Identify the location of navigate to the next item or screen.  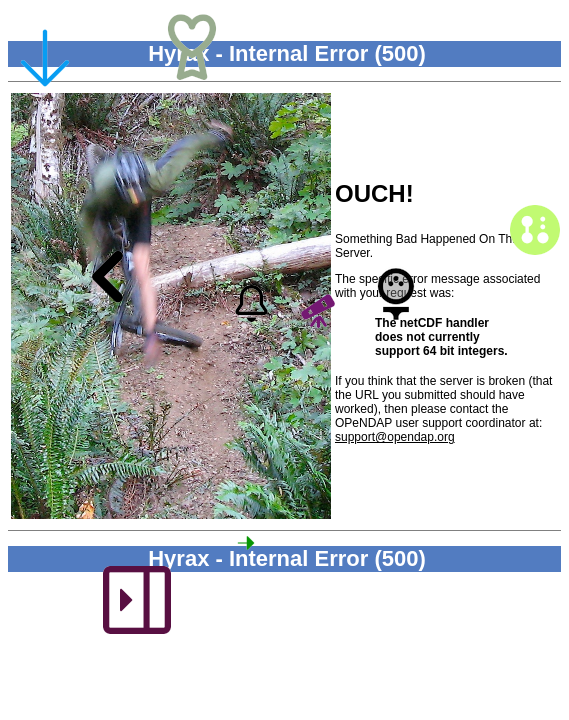
(246, 543).